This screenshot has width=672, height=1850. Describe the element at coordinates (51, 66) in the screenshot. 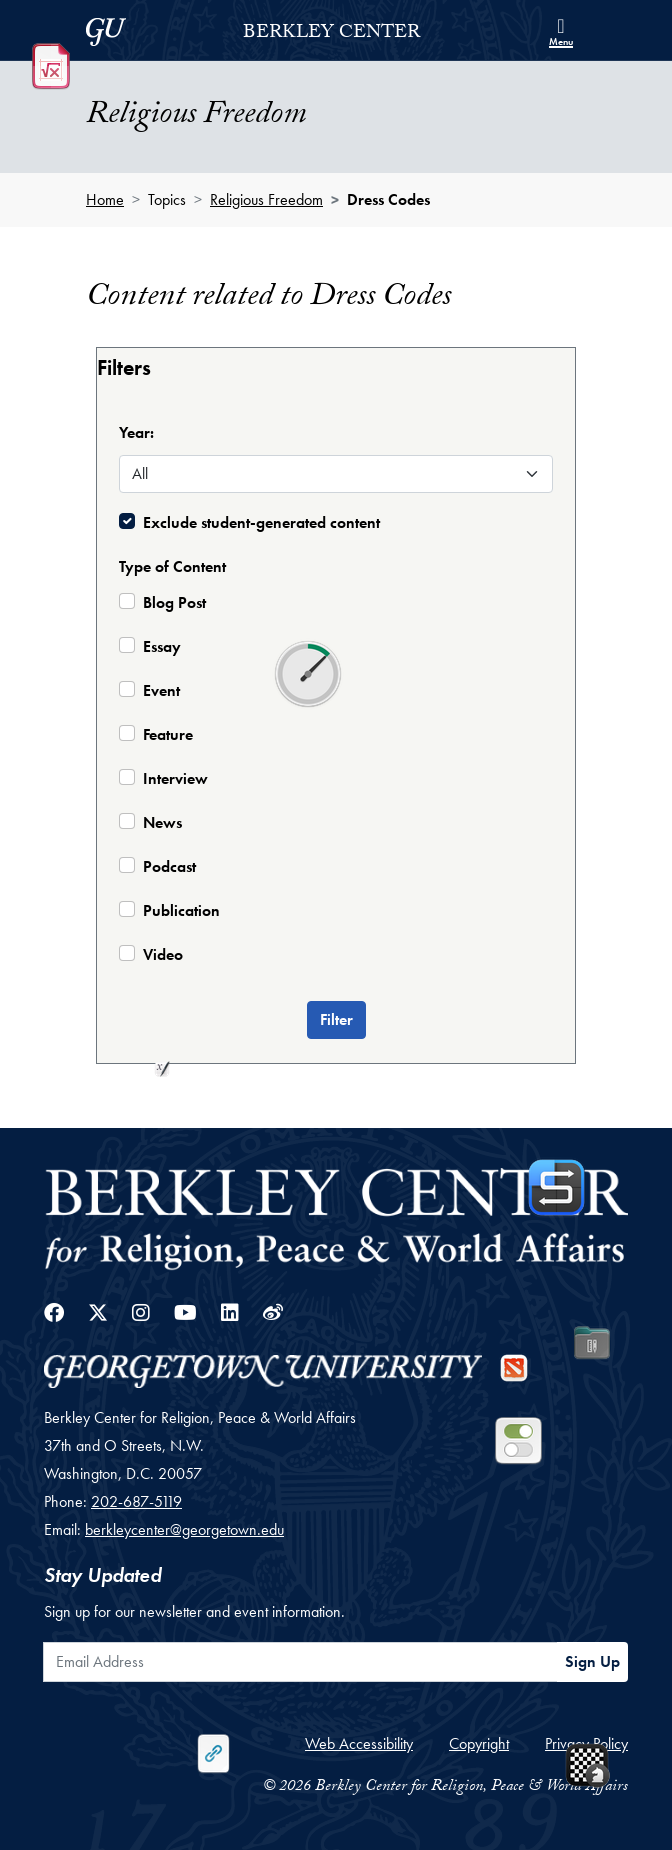

I see `libreoffice math formula file` at that location.